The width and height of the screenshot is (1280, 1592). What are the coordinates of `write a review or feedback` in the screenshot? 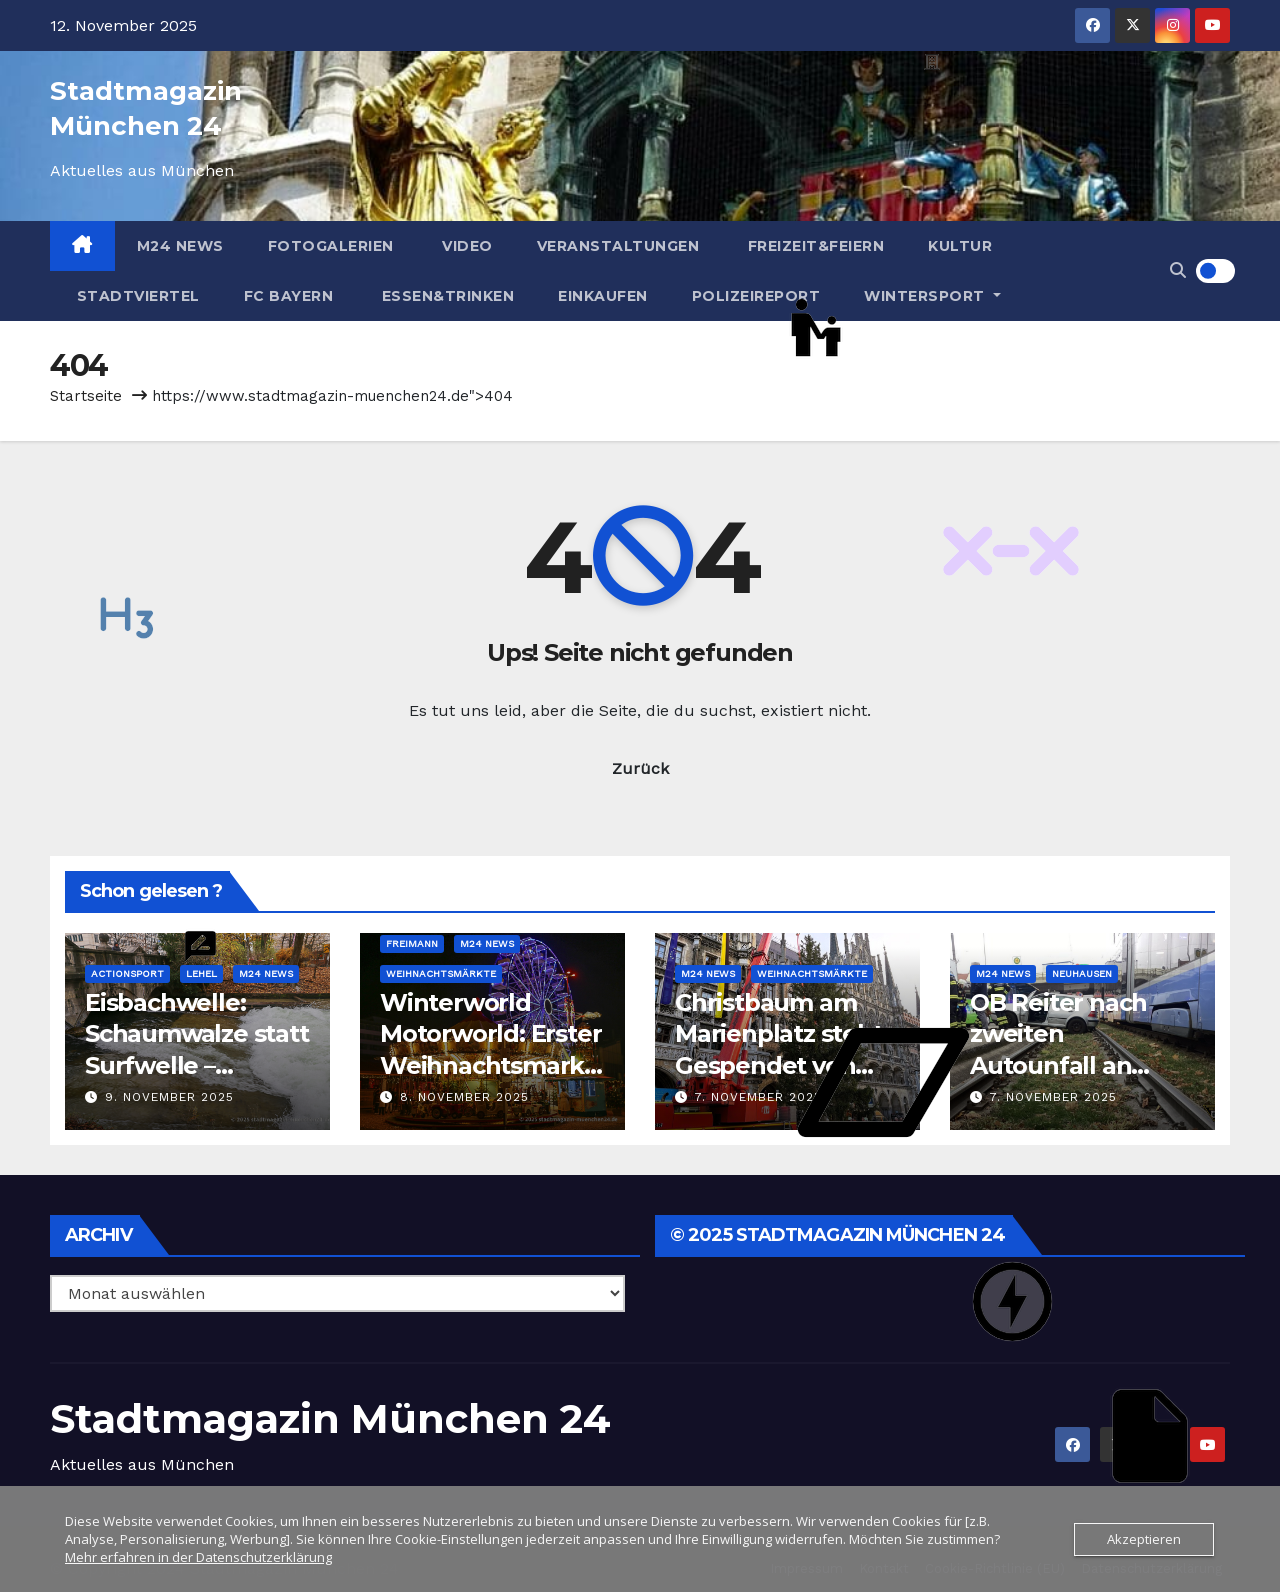 It's located at (200, 946).